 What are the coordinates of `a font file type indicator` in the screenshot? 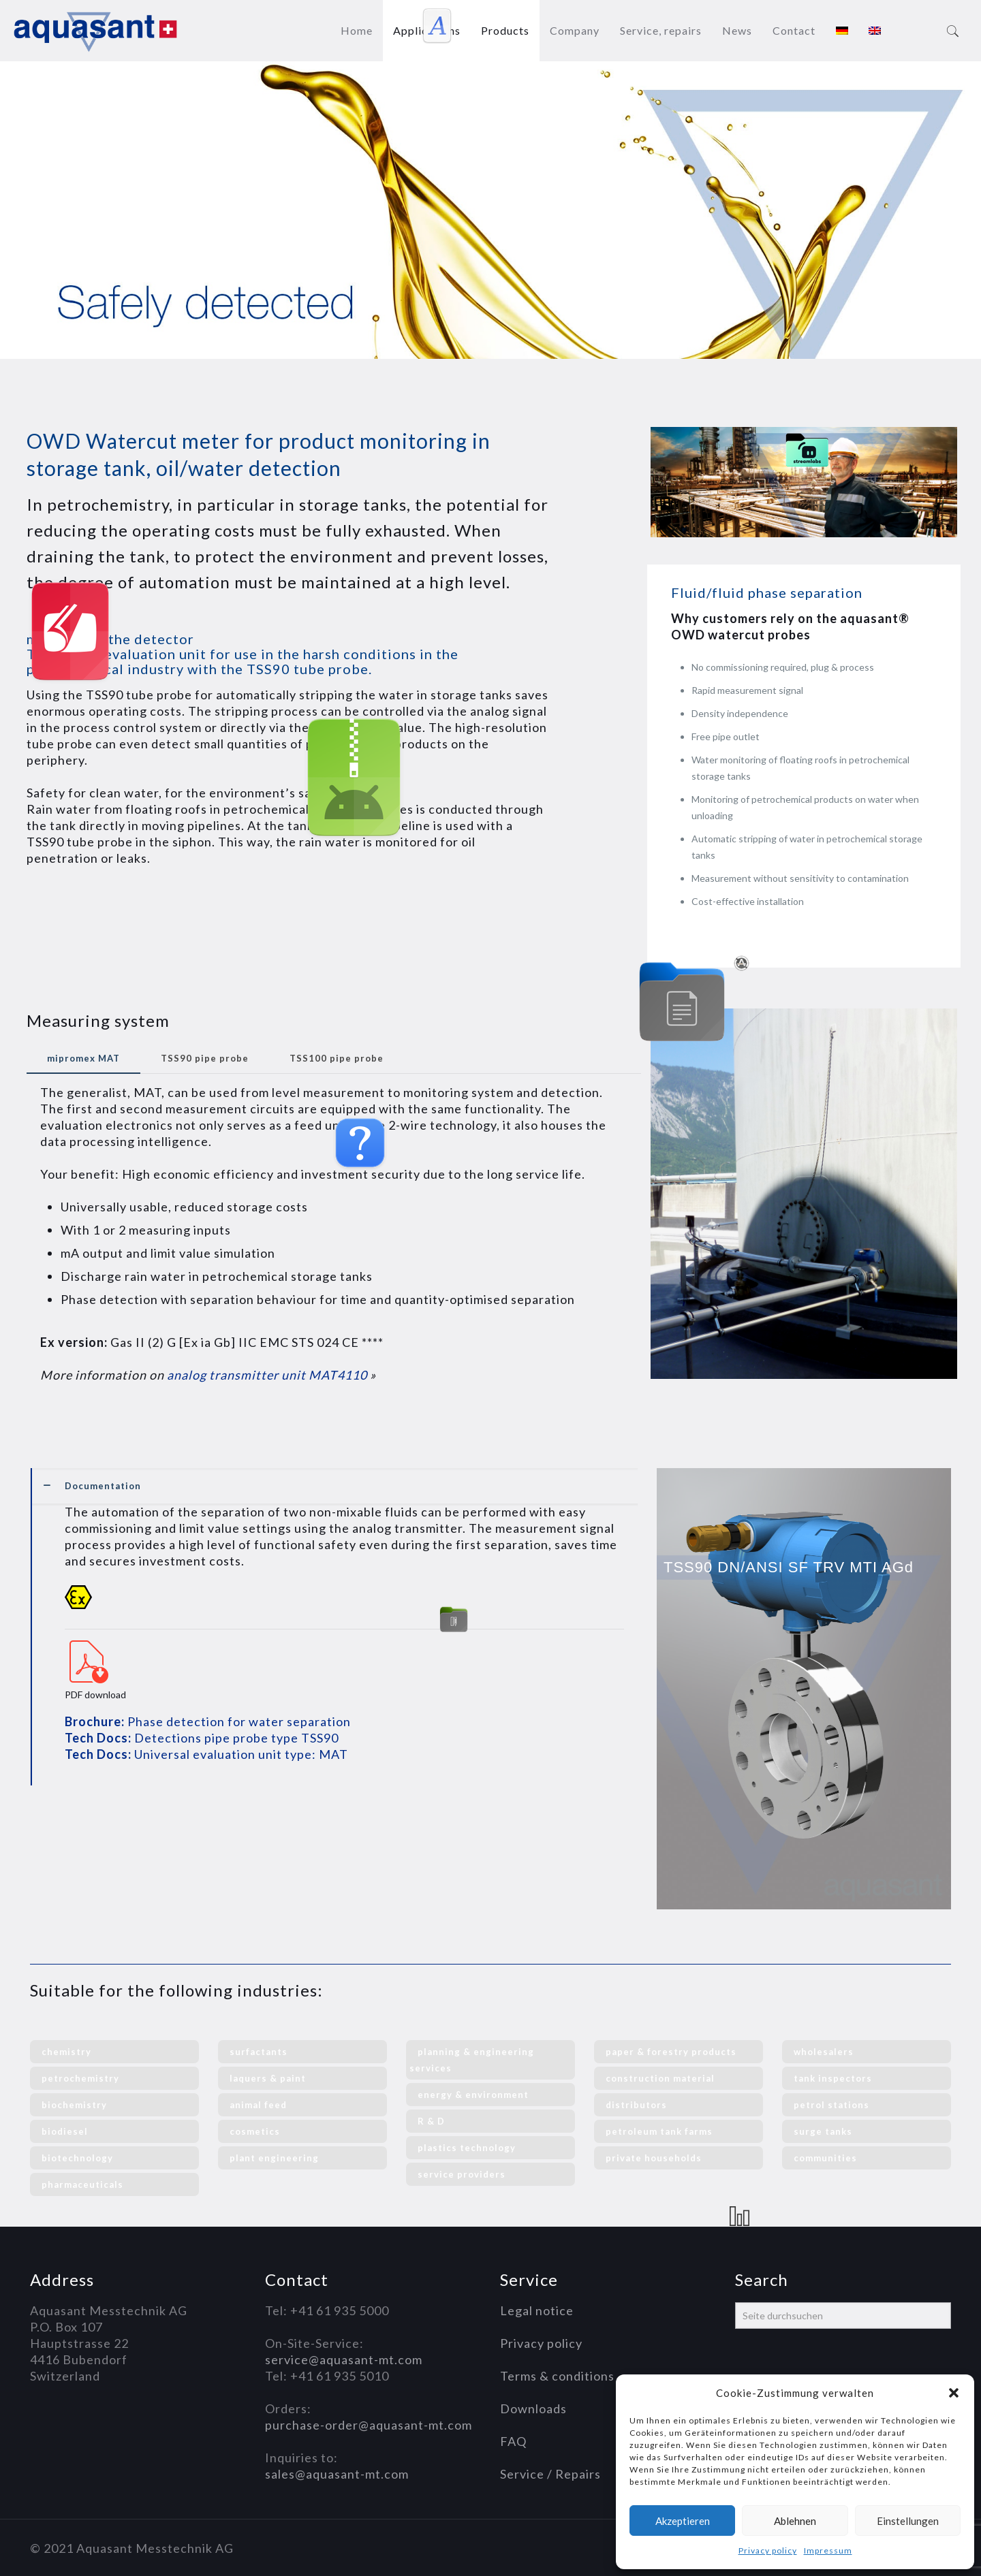 It's located at (437, 25).